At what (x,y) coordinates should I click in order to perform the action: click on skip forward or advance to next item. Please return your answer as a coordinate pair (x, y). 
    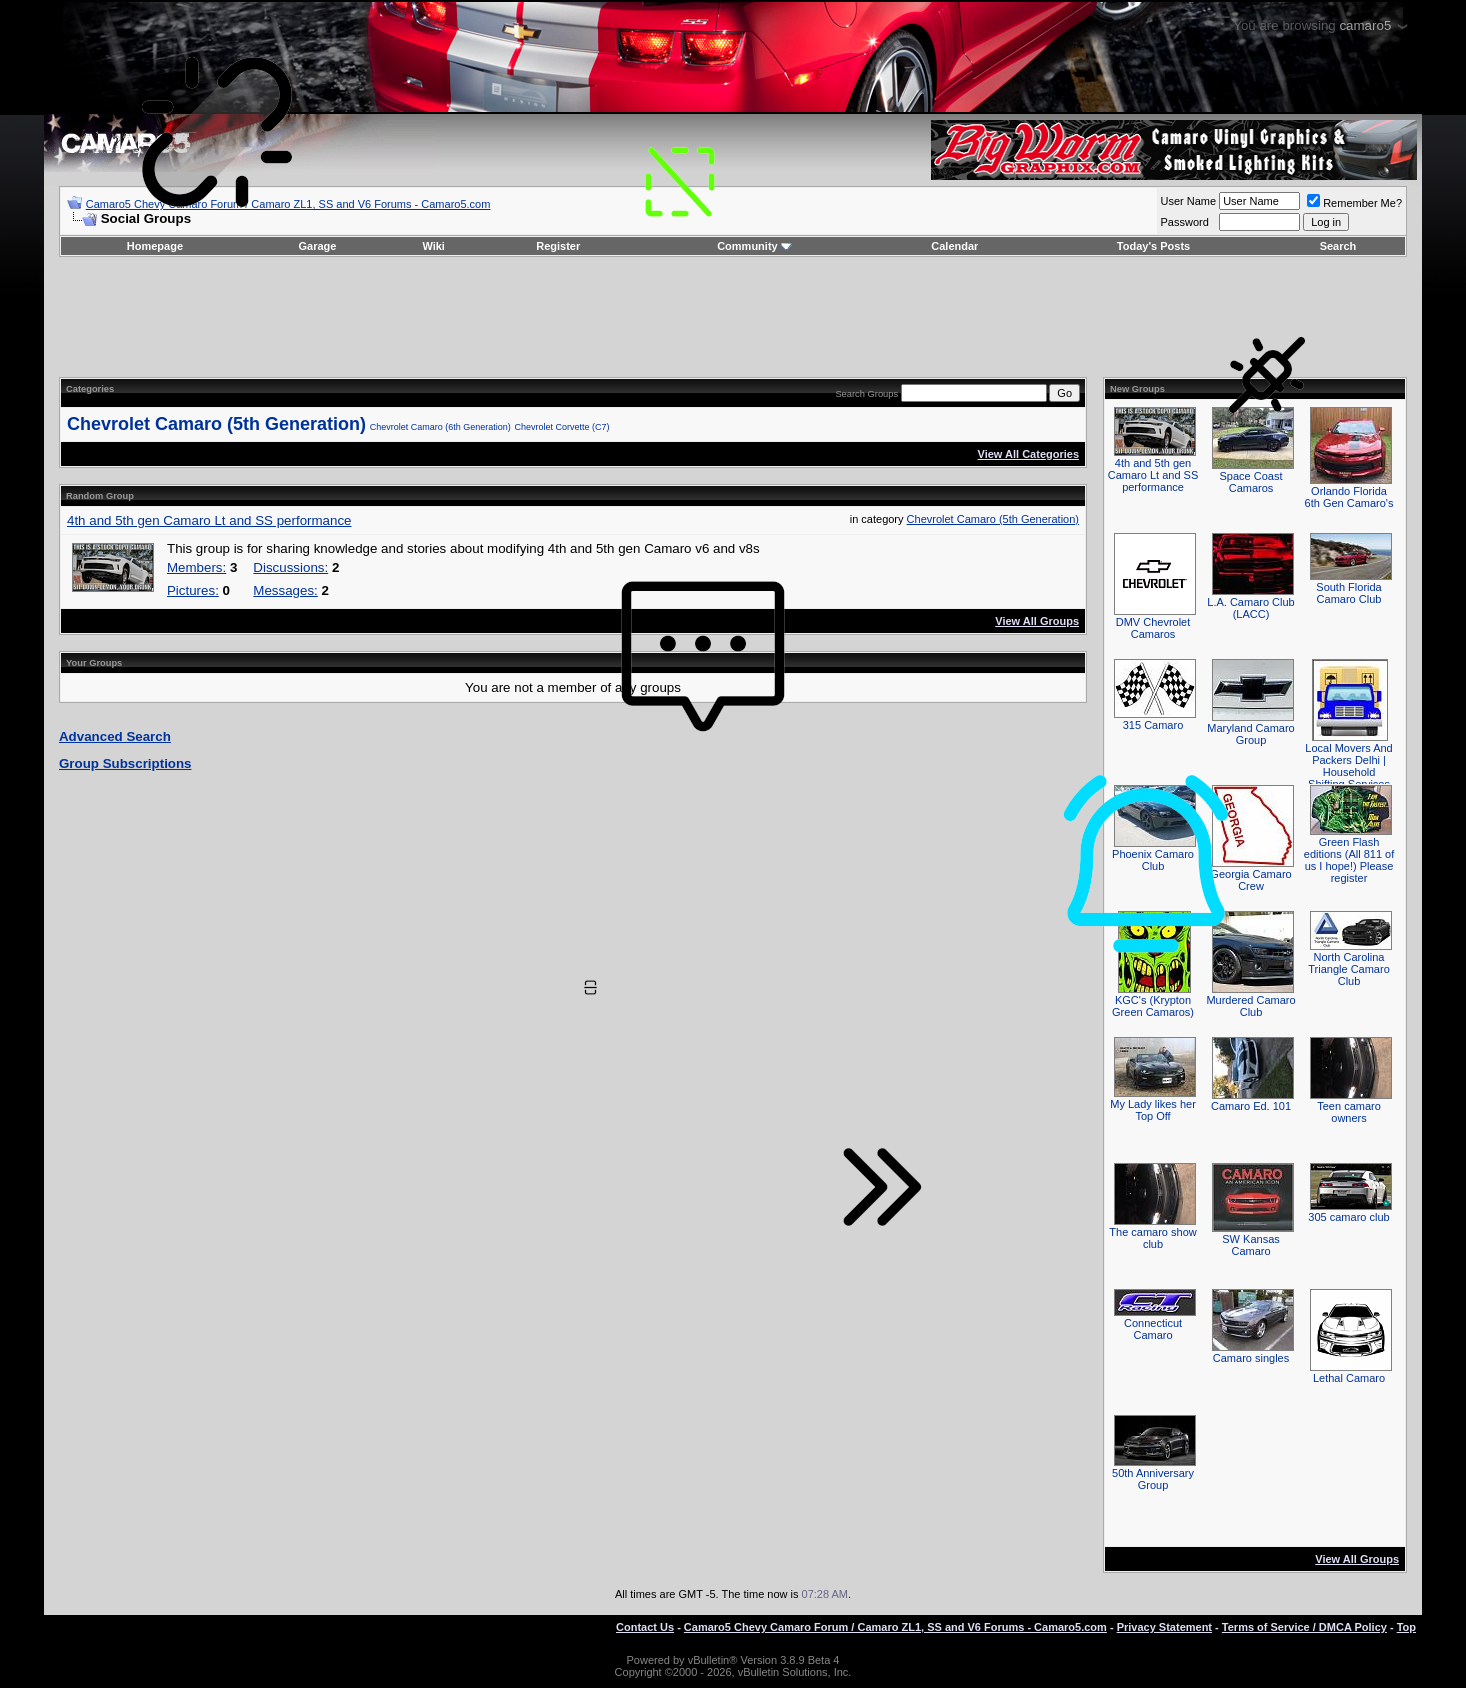
    Looking at the image, I should click on (879, 1187).